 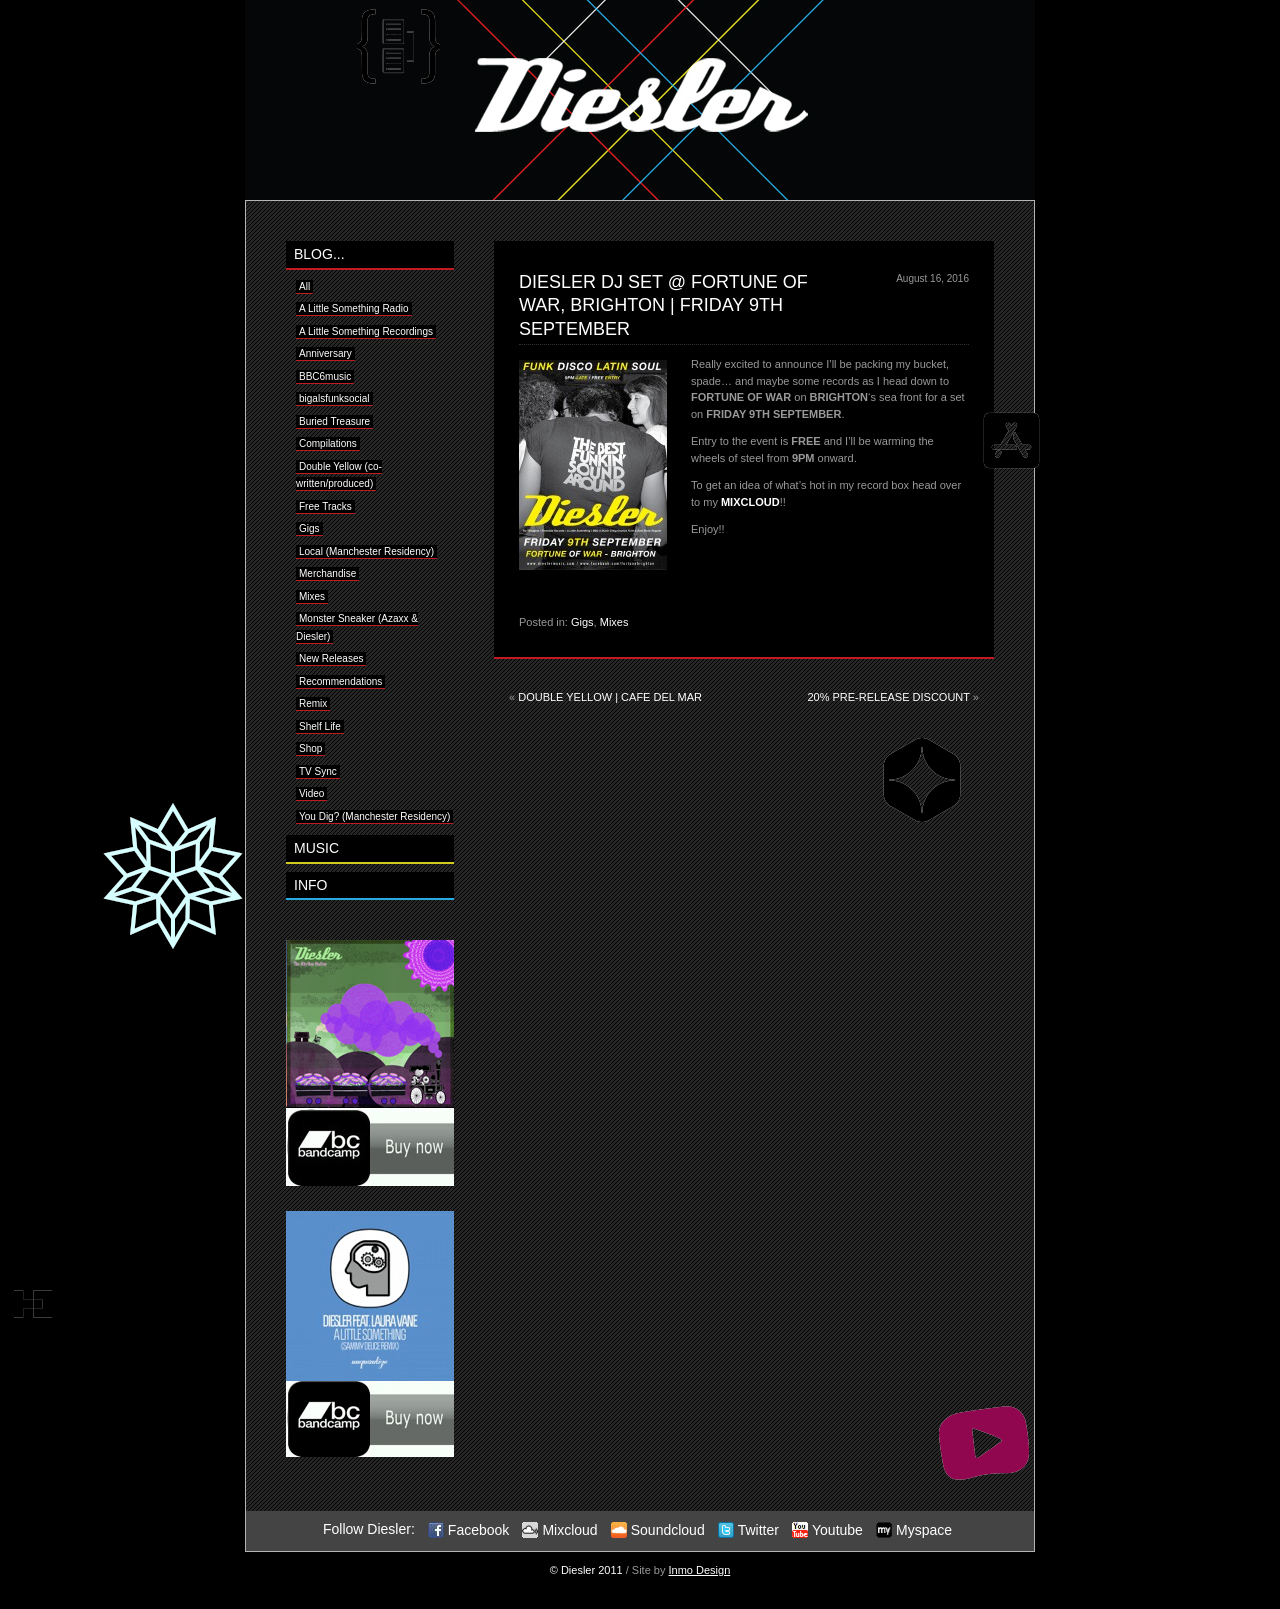 What do you see at coordinates (984, 1443) in the screenshot?
I see `open YouTube Kids app` at bounding box center [984, 1443].